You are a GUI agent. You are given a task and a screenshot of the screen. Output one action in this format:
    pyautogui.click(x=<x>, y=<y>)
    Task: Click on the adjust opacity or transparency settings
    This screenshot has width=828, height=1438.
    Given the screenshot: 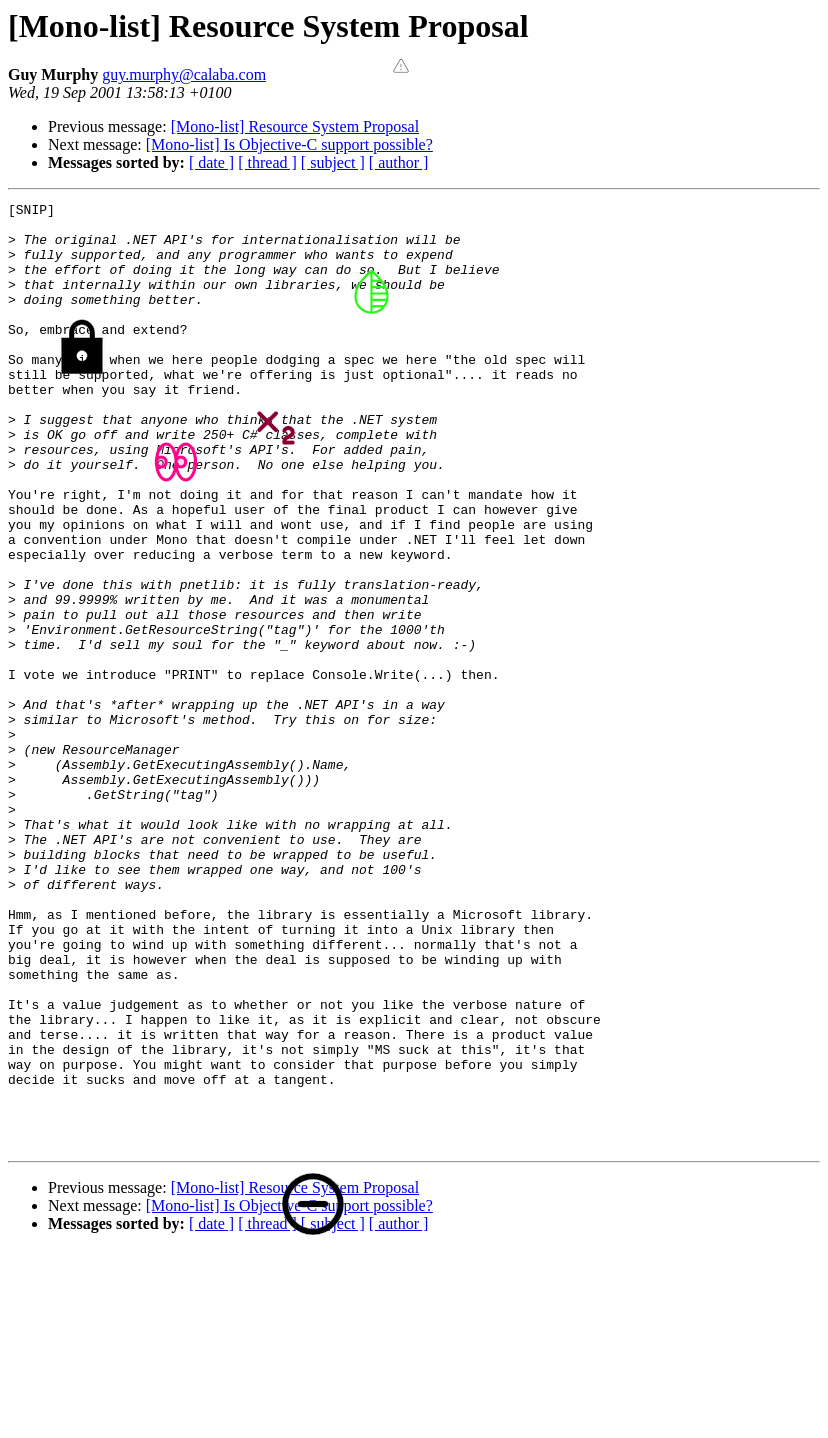 What is the action you would take?
    pyautogui.click(x=371, y=293)
    